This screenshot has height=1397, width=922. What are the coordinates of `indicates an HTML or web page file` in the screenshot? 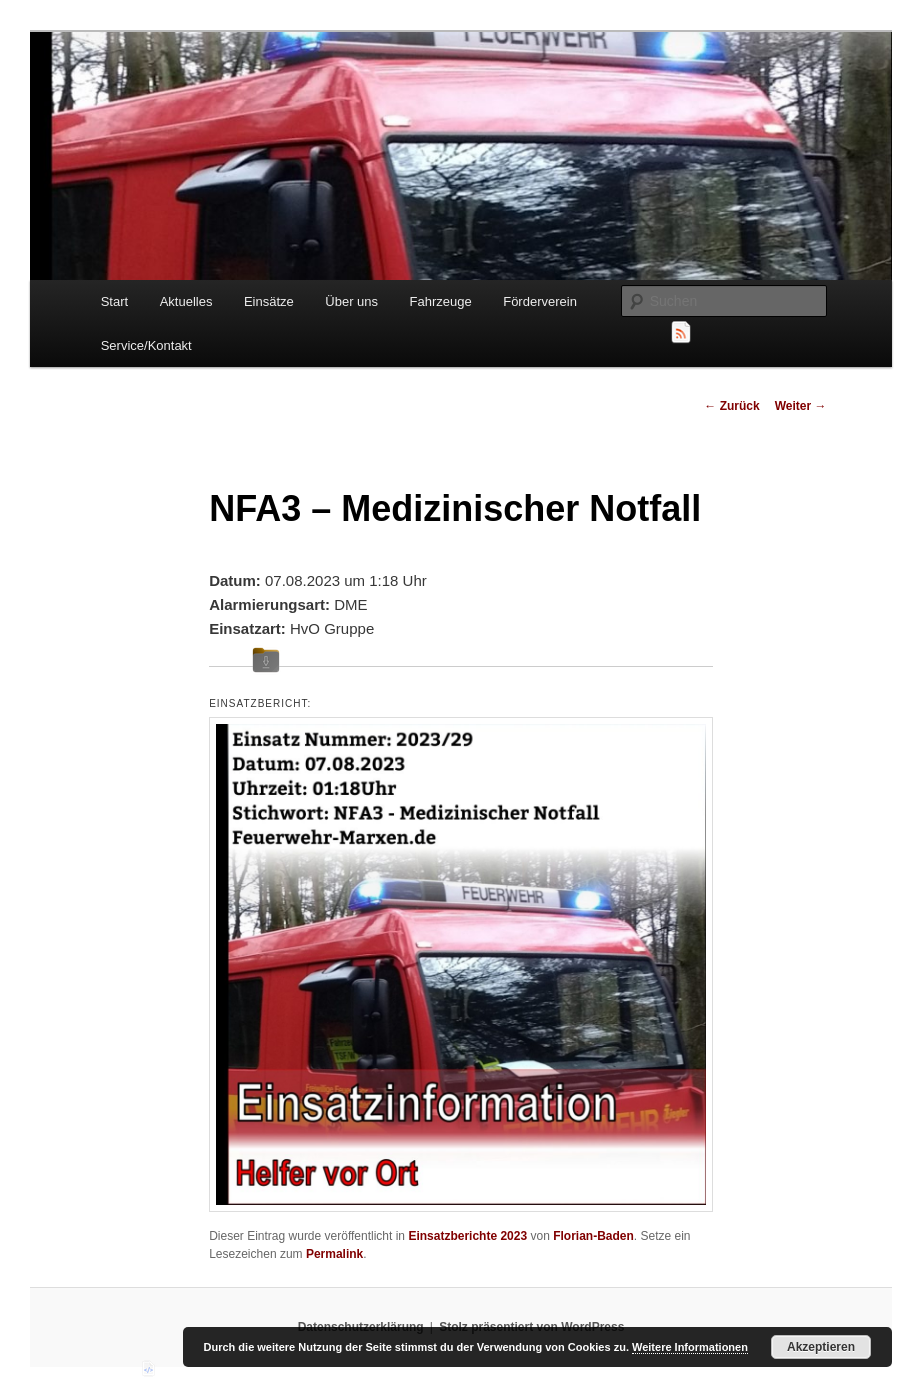 It's located at (148, 1368).